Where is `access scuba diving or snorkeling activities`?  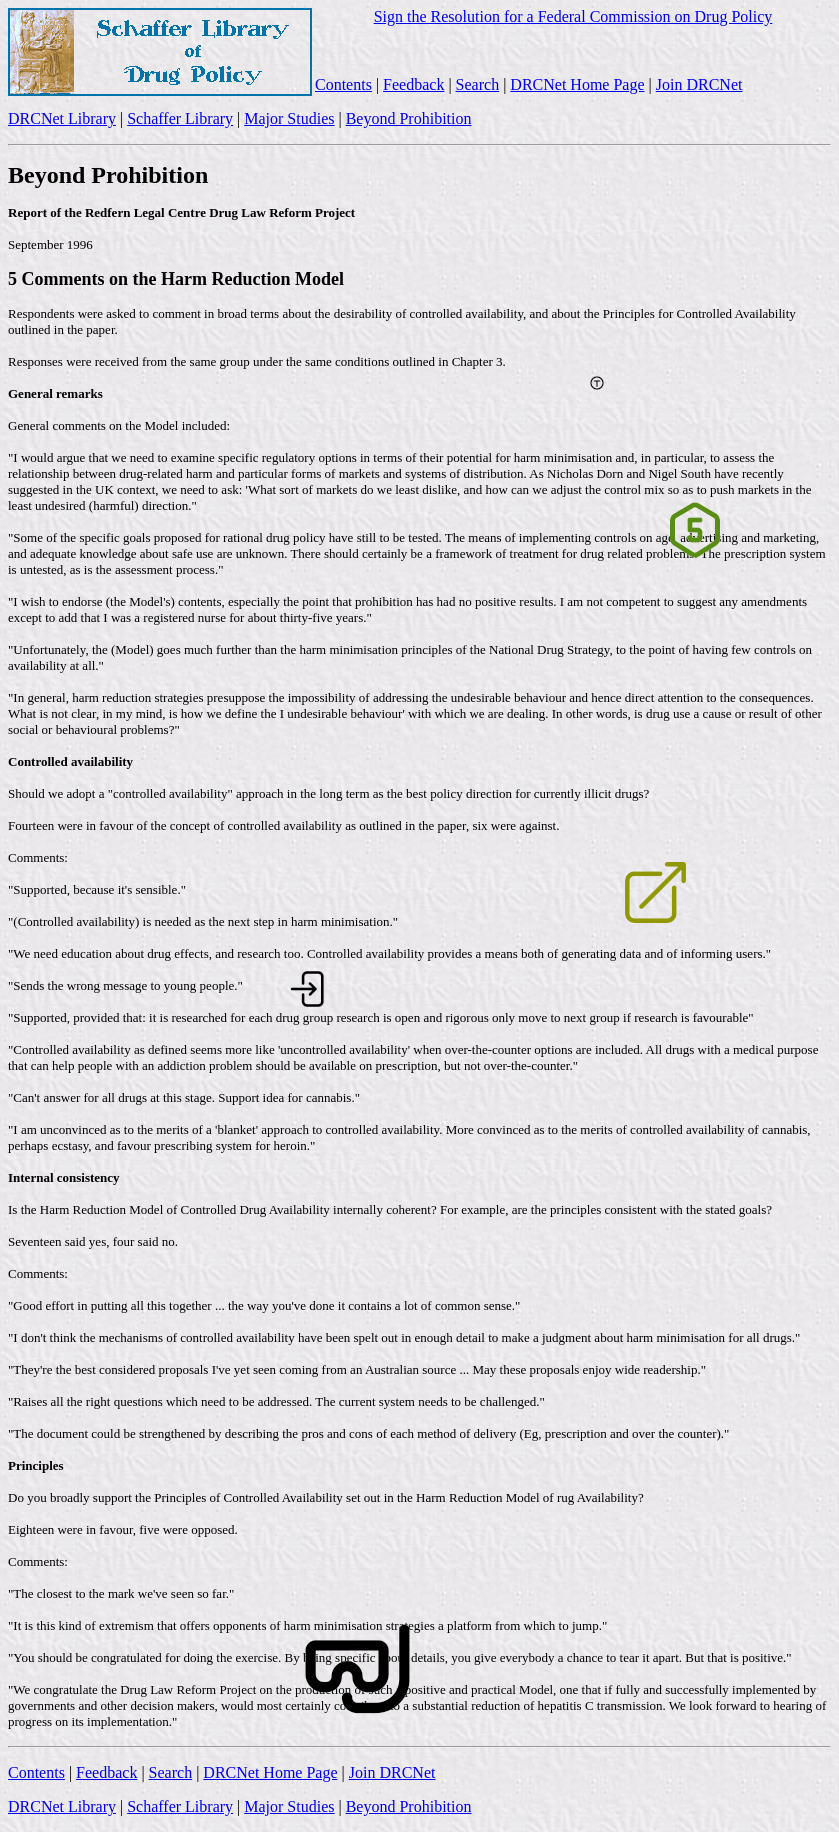 access scuba diving or snorkeling activities is located at coordinates (357, 1671).